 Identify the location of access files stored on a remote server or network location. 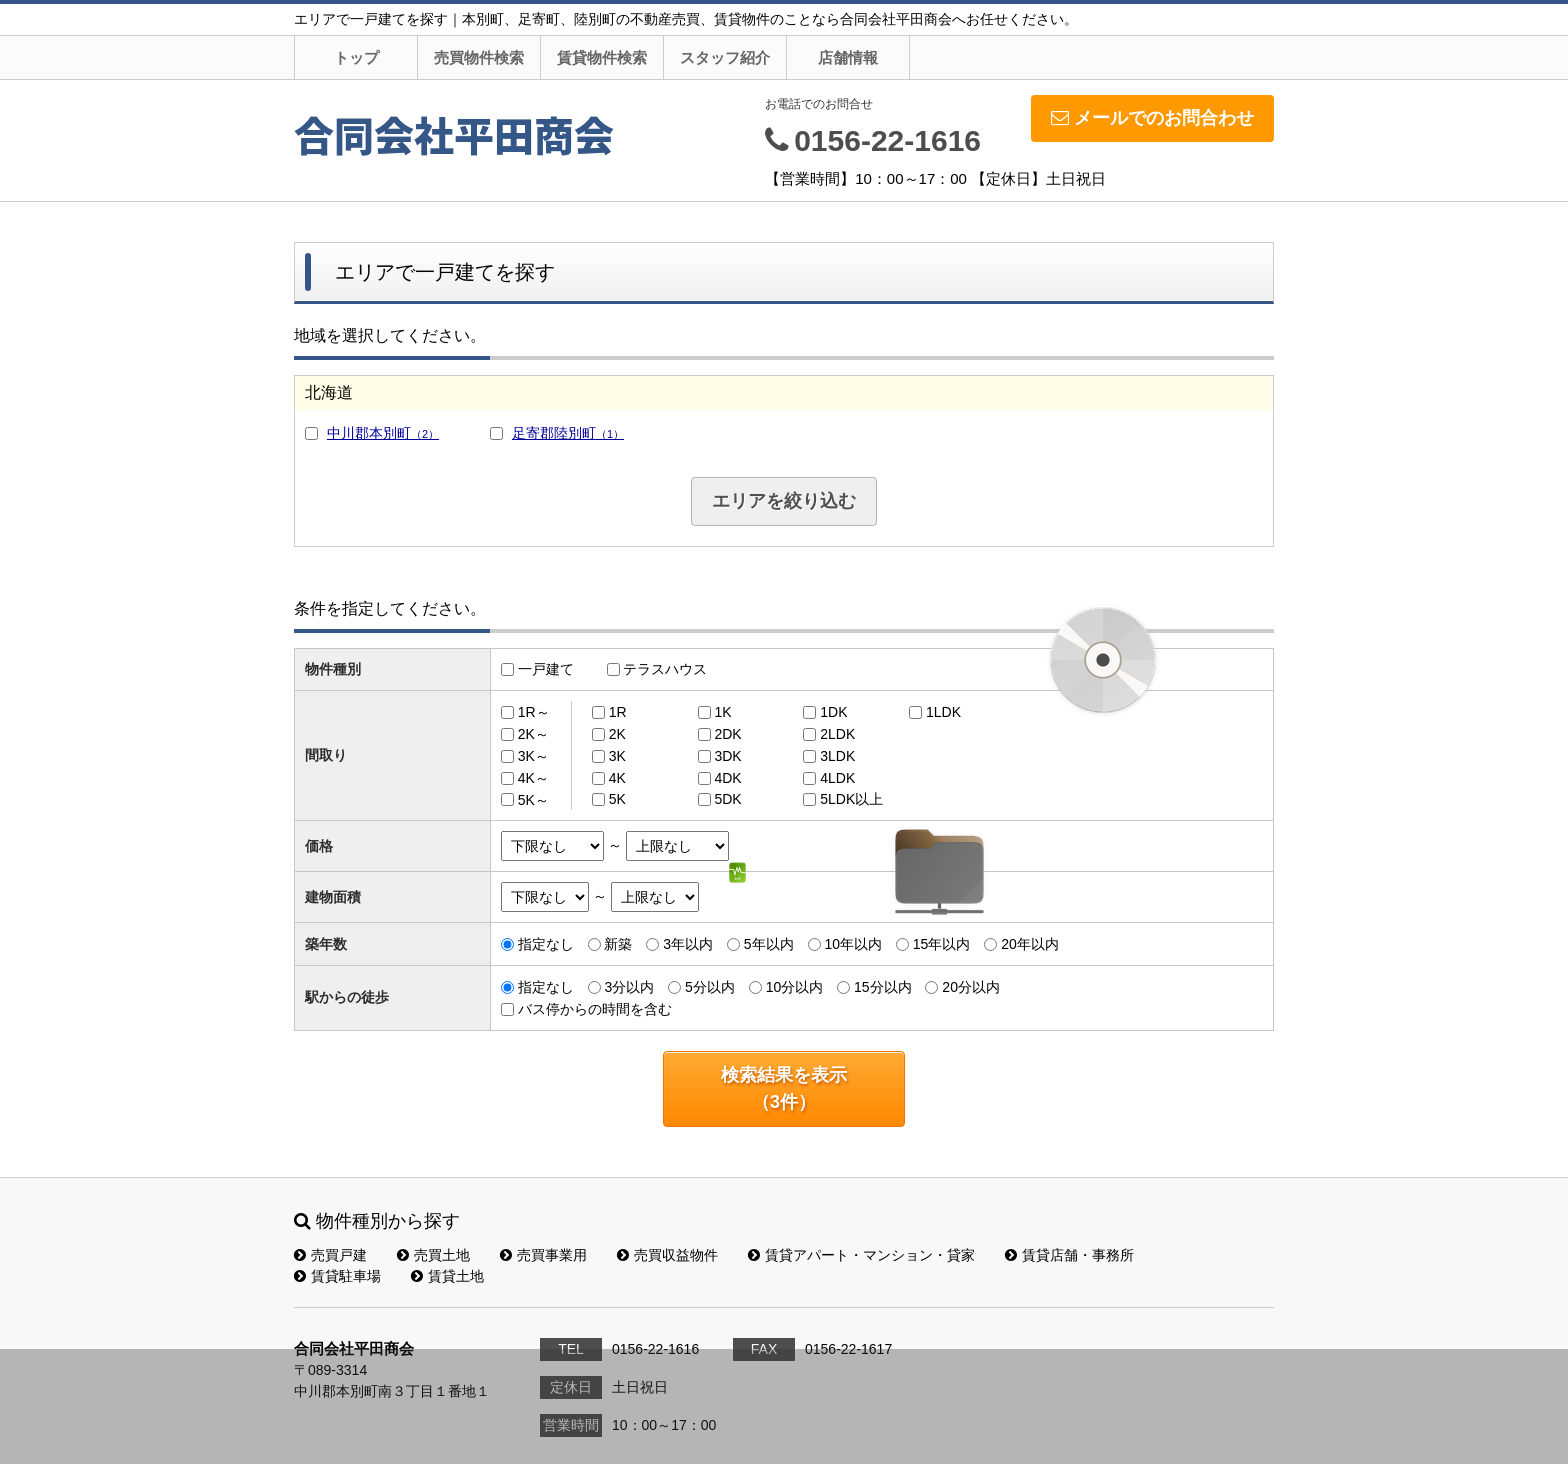
(939, 870).